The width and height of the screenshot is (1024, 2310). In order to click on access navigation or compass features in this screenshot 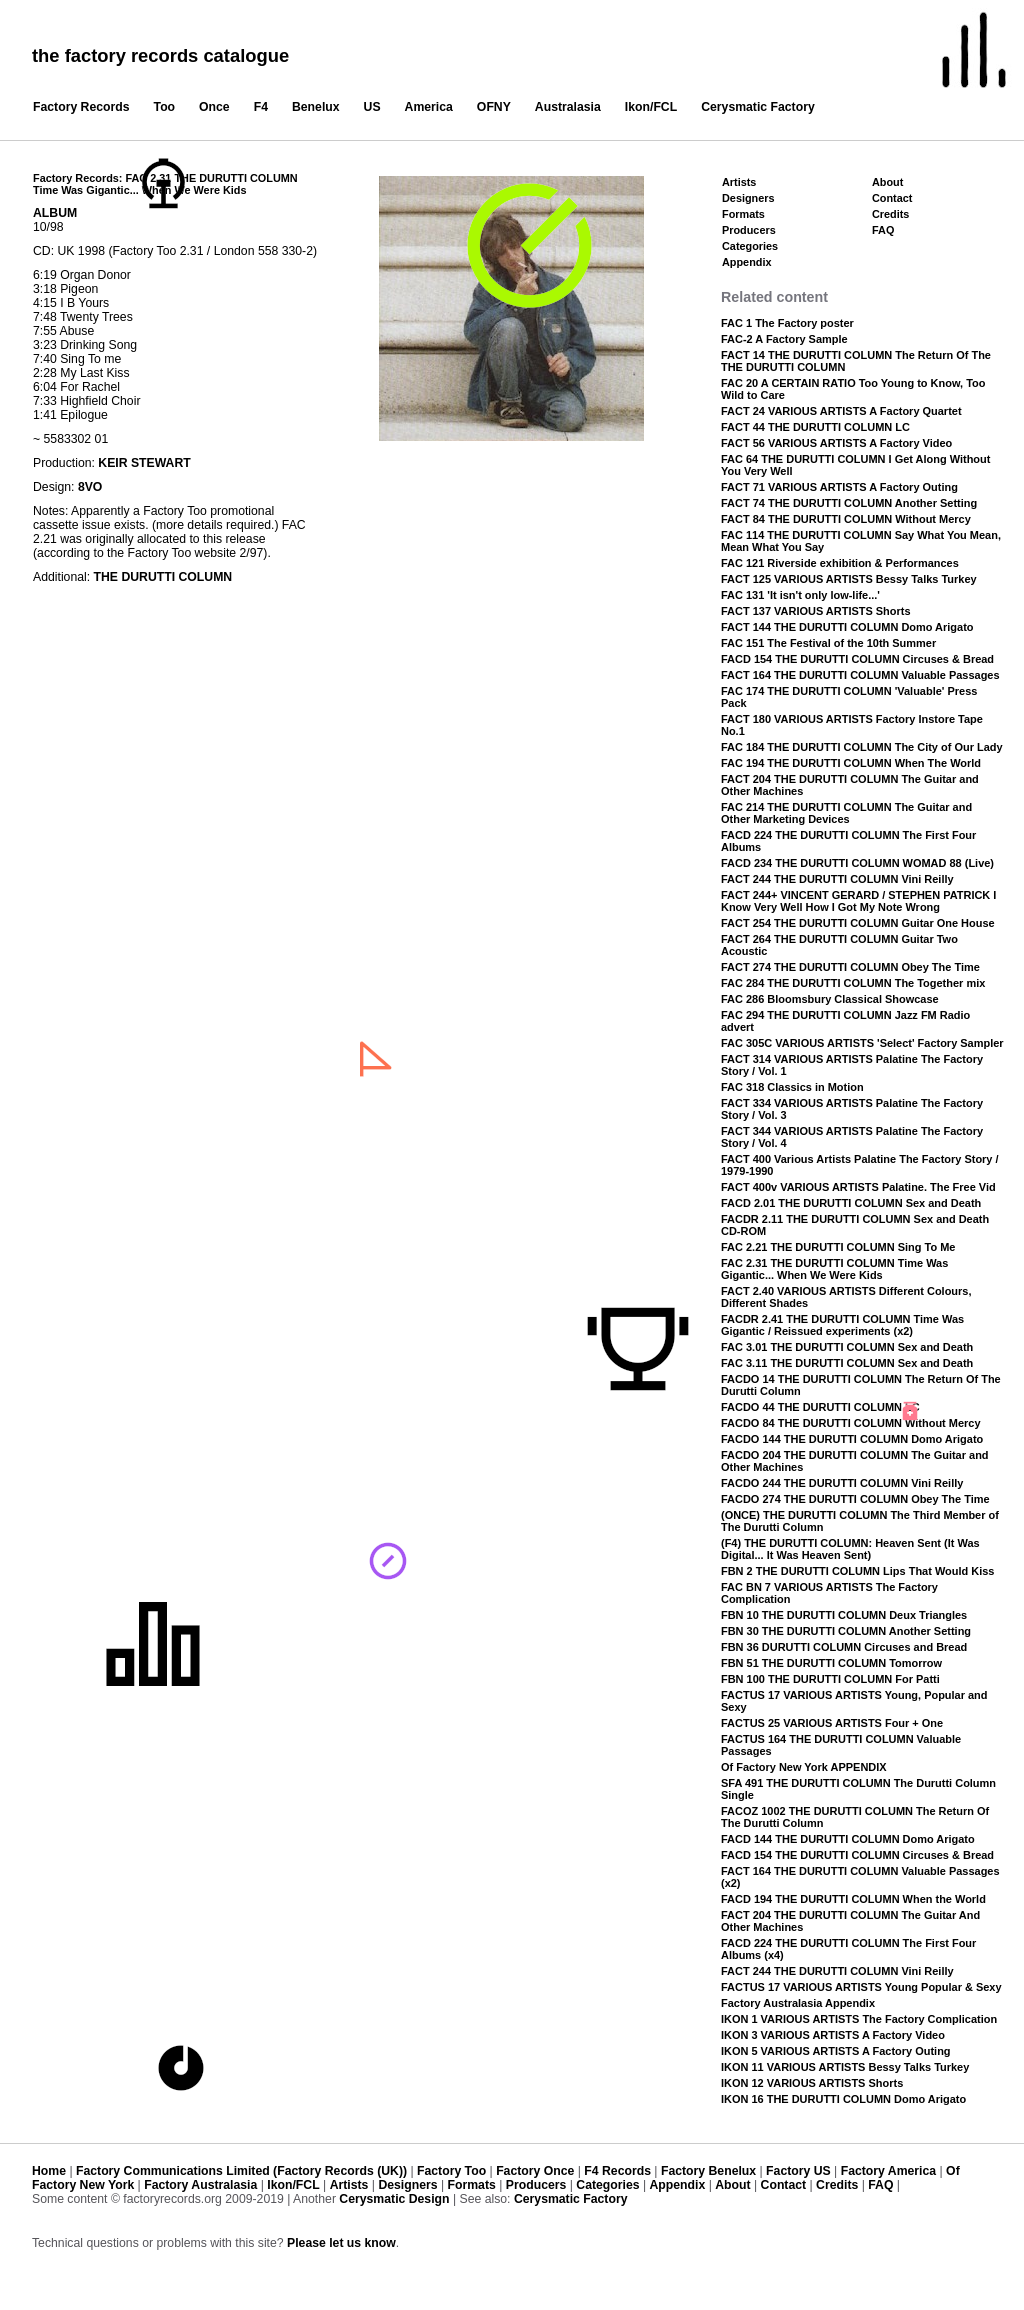, I will do `click(529, 245)`.